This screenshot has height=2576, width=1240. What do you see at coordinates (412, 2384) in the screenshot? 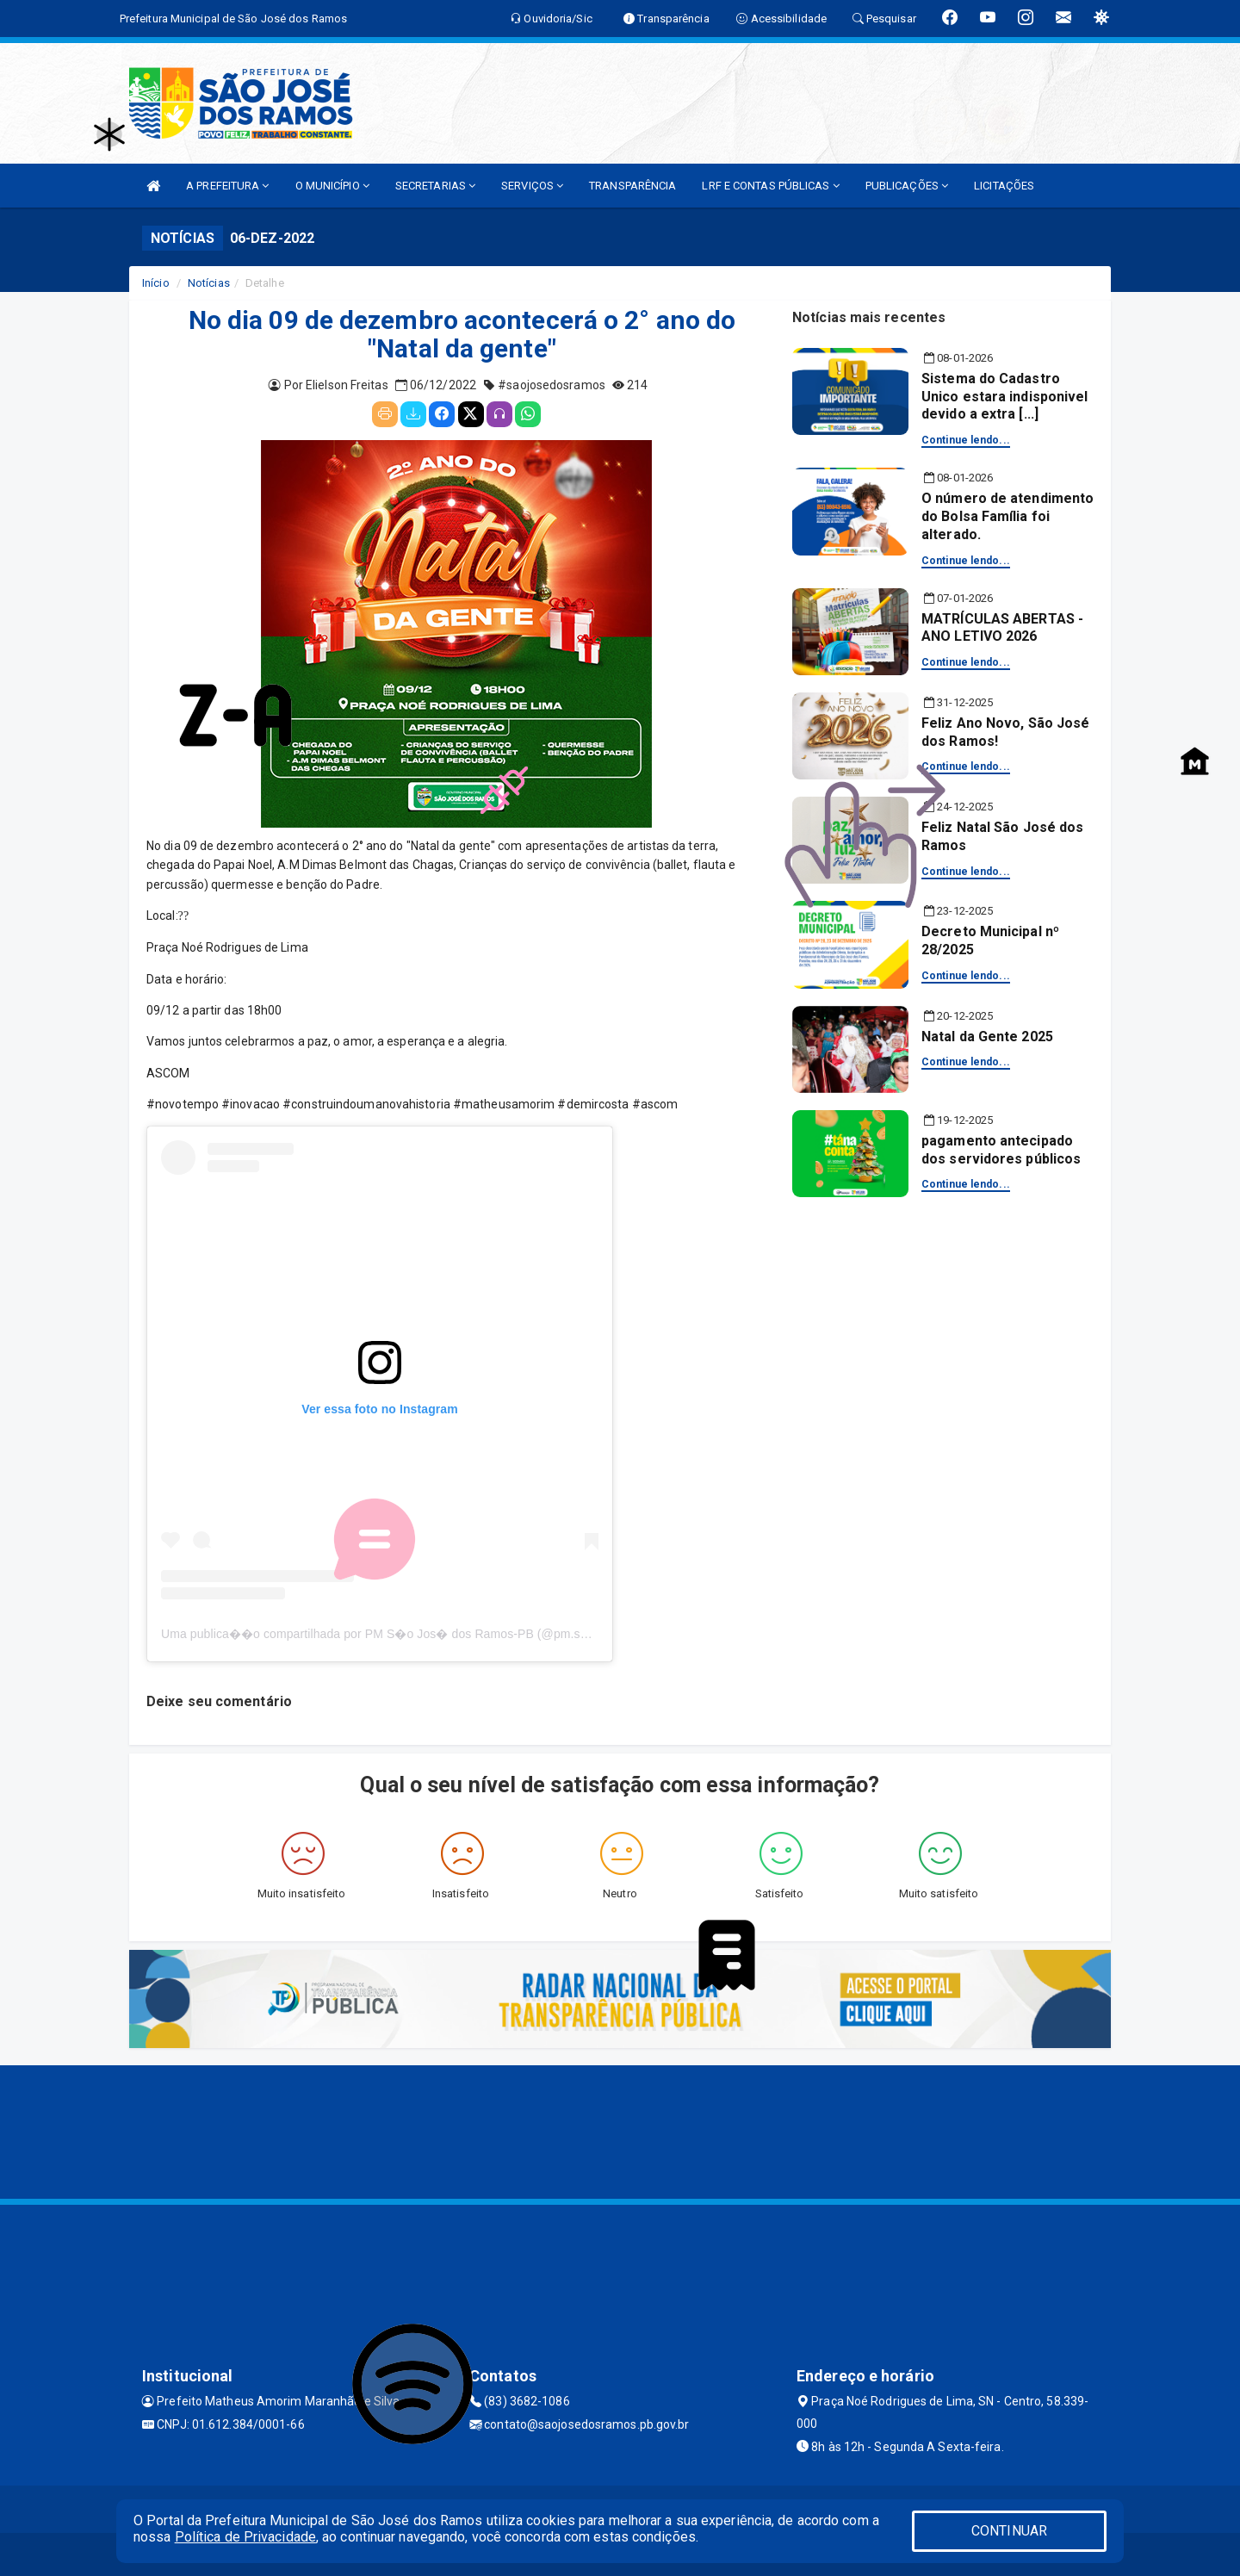
I see `open Spotify app` at bounding box center [412, 2384].